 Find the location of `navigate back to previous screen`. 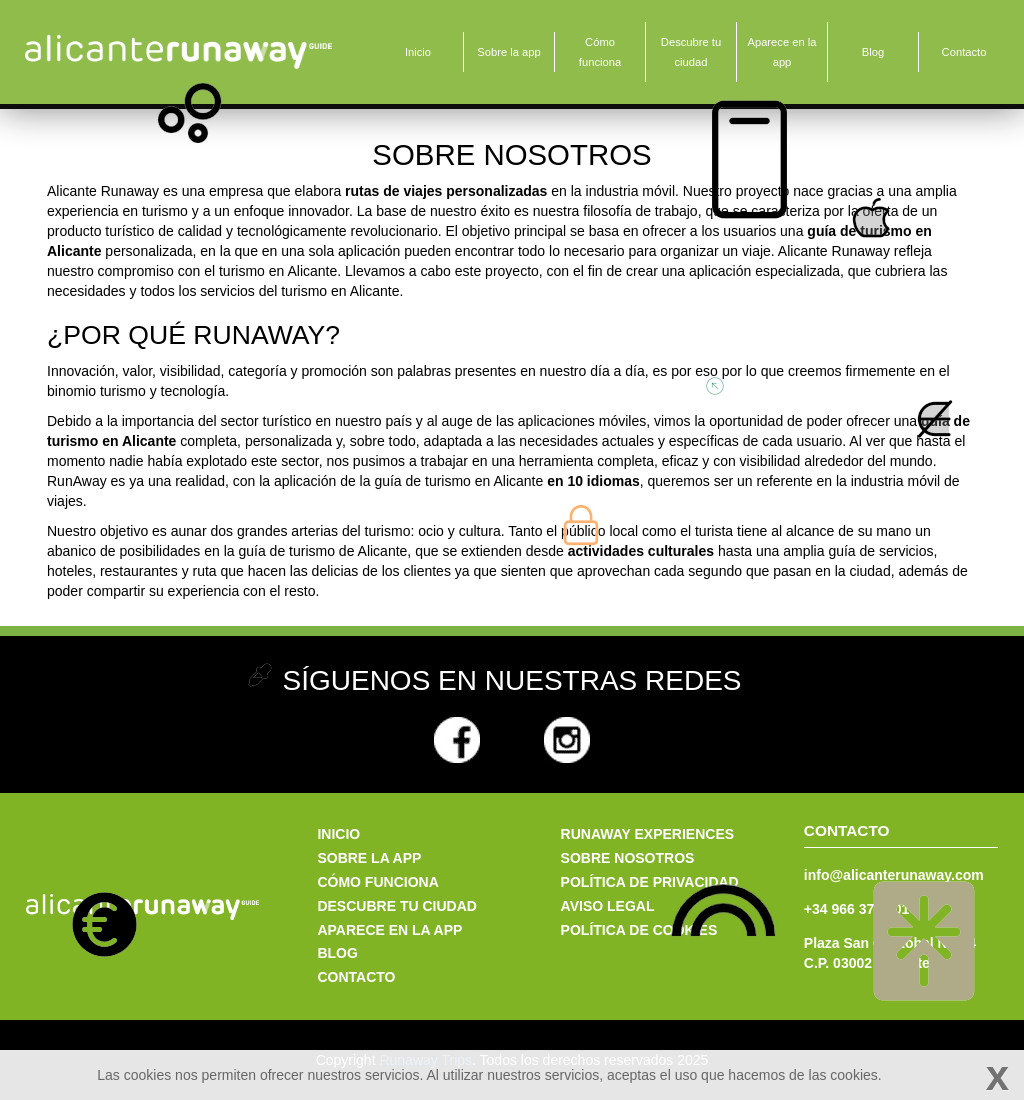

navigate back to previous screen is located at coordinates (715, 386).